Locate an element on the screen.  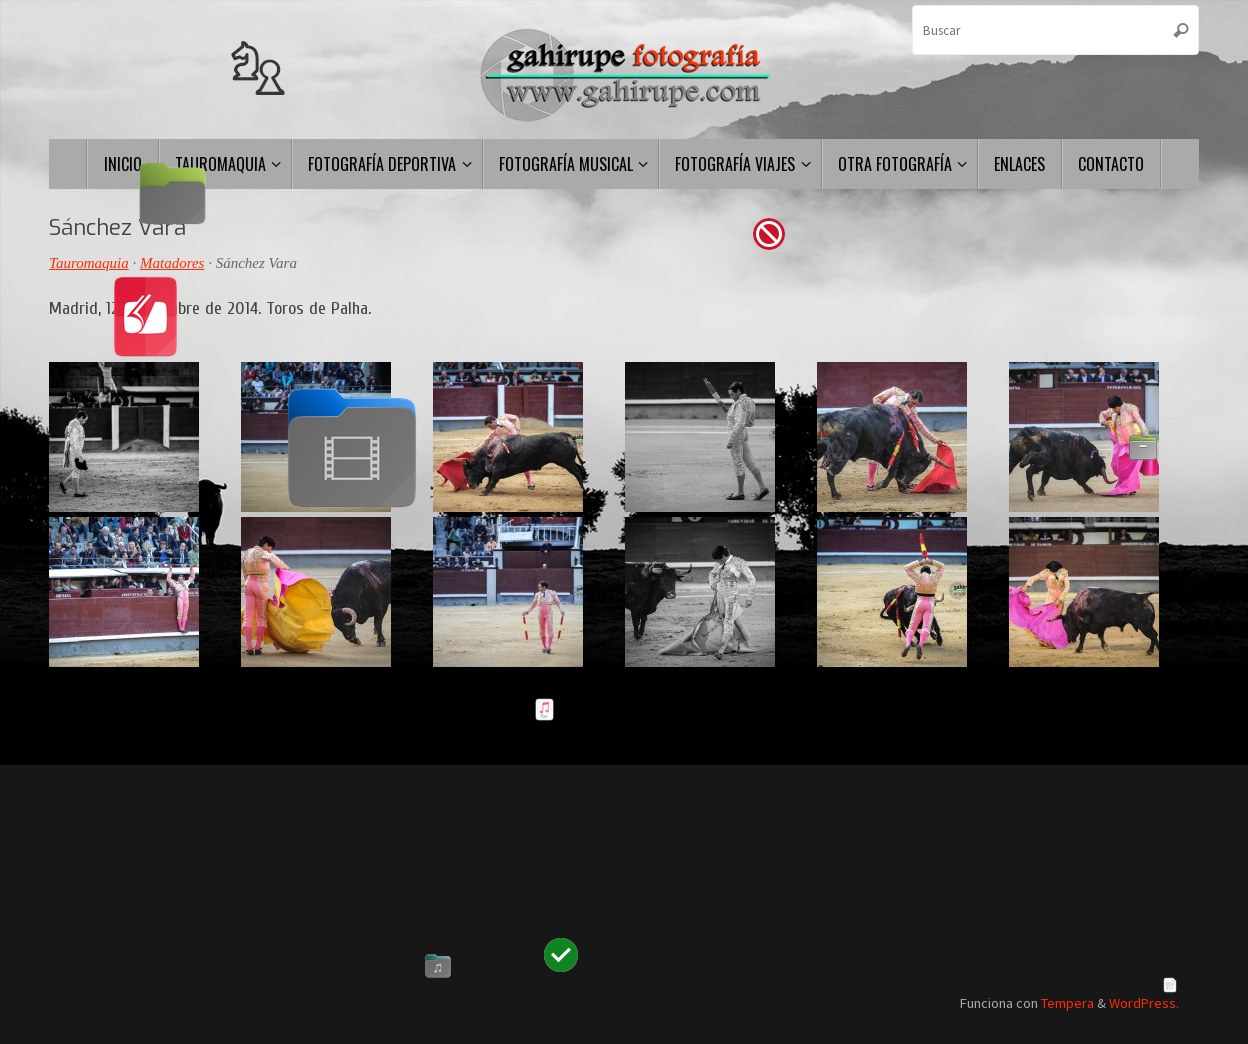
open chess game application is located at coordinates (258, 68).